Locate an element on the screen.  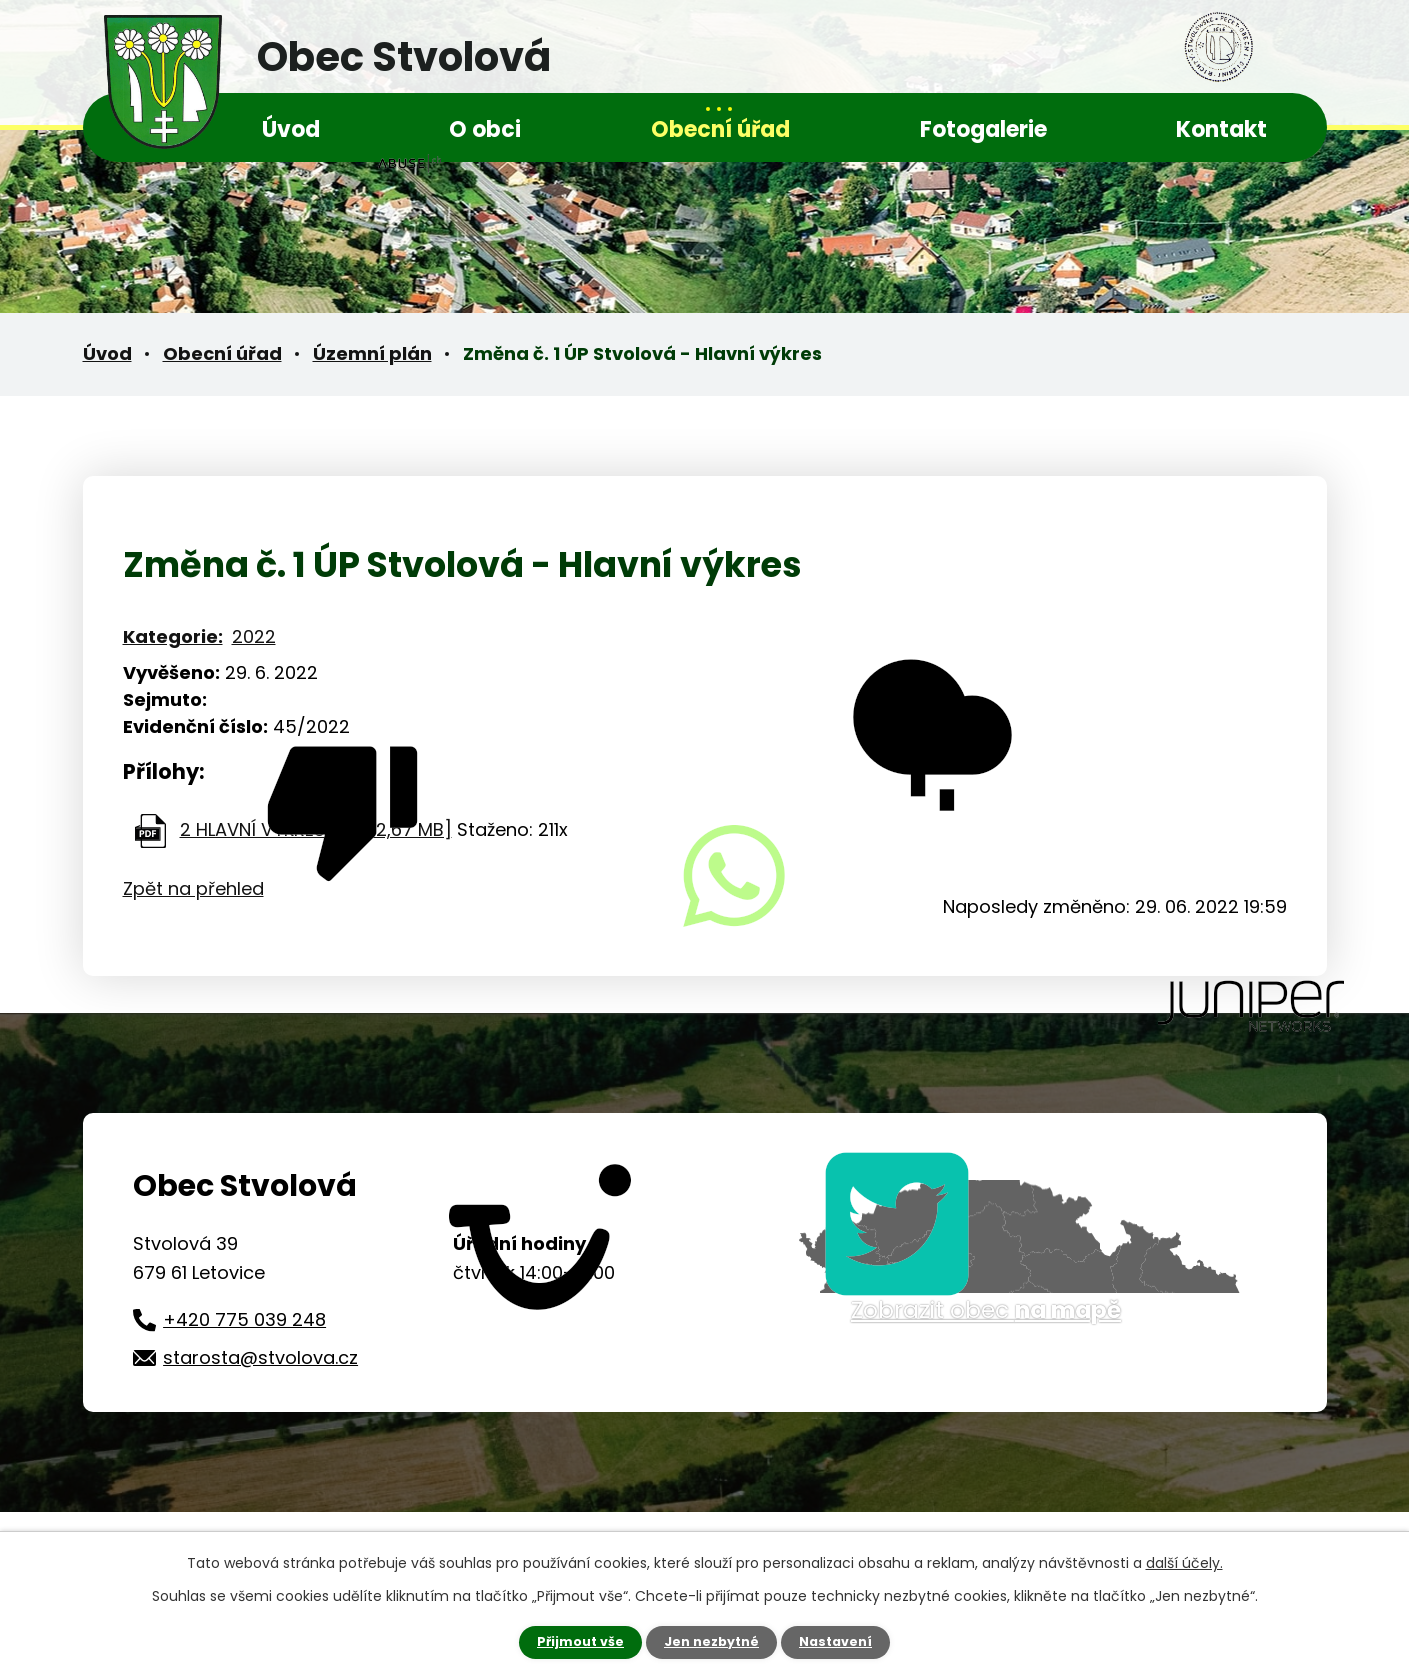
visit abuse.ch website is located at coordinates (409, 163).